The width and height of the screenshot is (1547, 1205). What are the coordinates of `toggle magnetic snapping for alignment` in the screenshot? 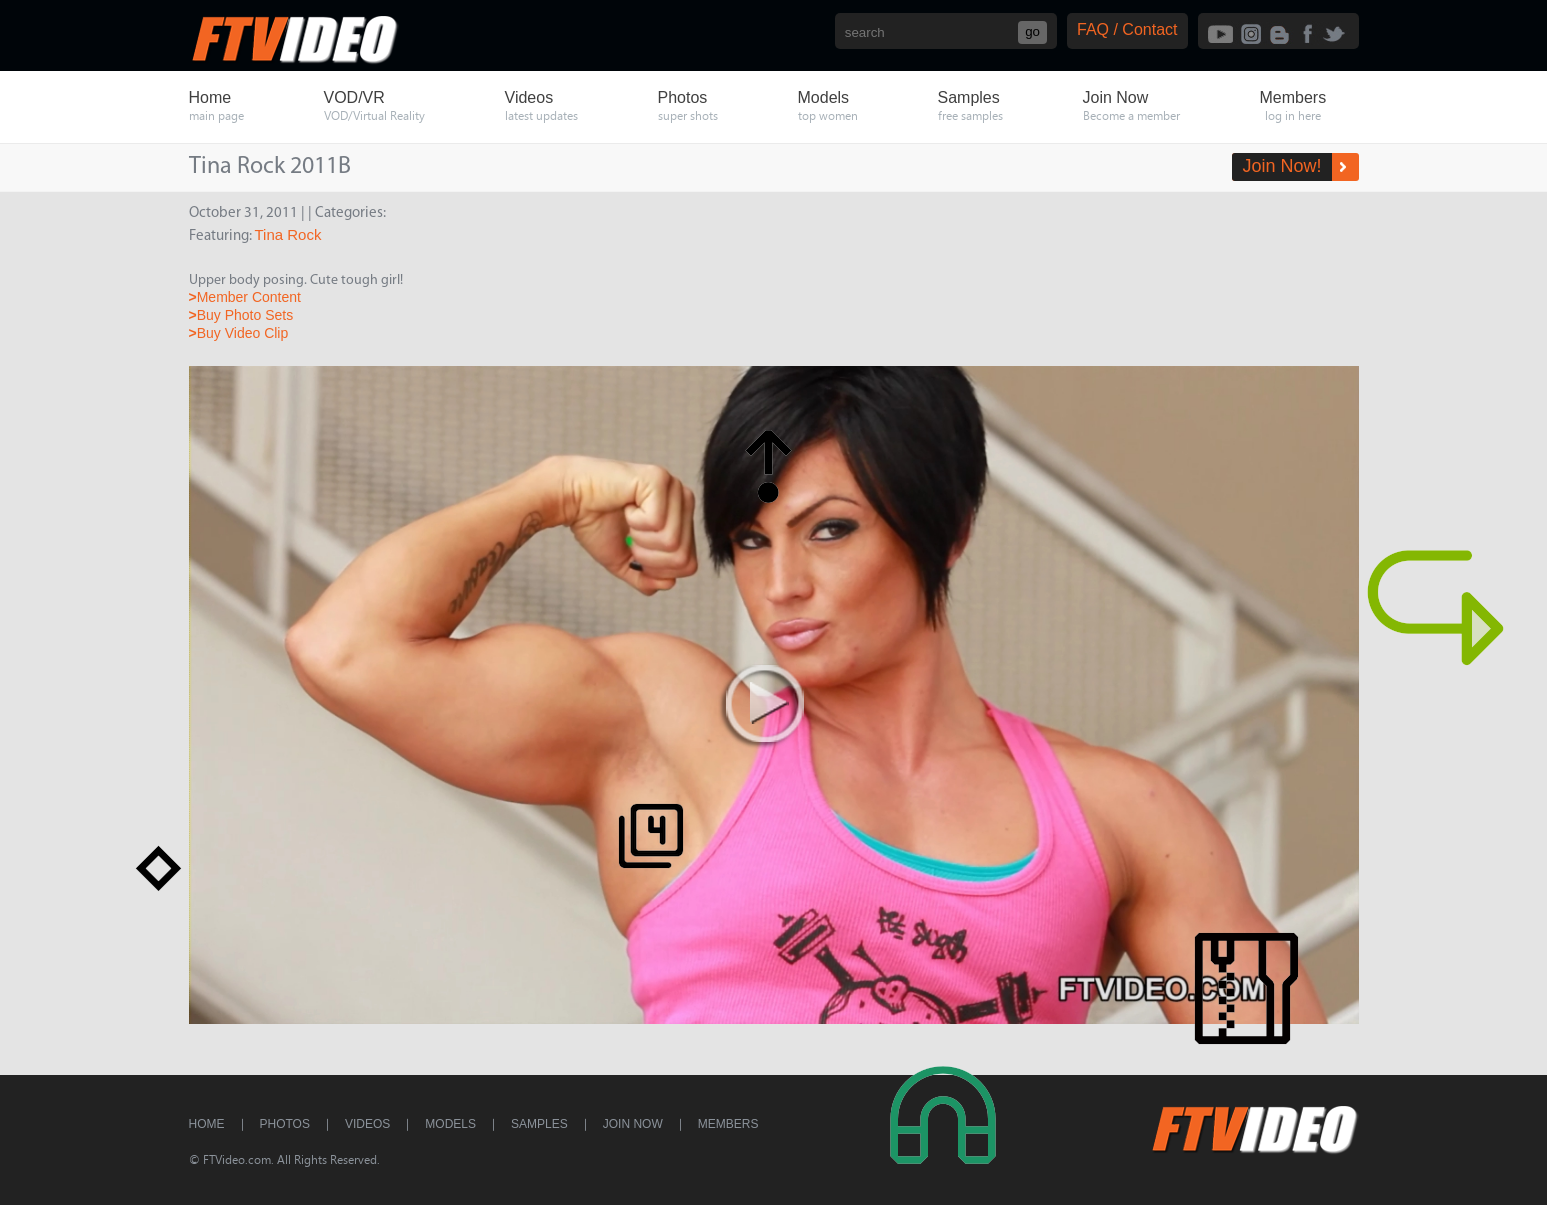 It's located at (943, 1115).